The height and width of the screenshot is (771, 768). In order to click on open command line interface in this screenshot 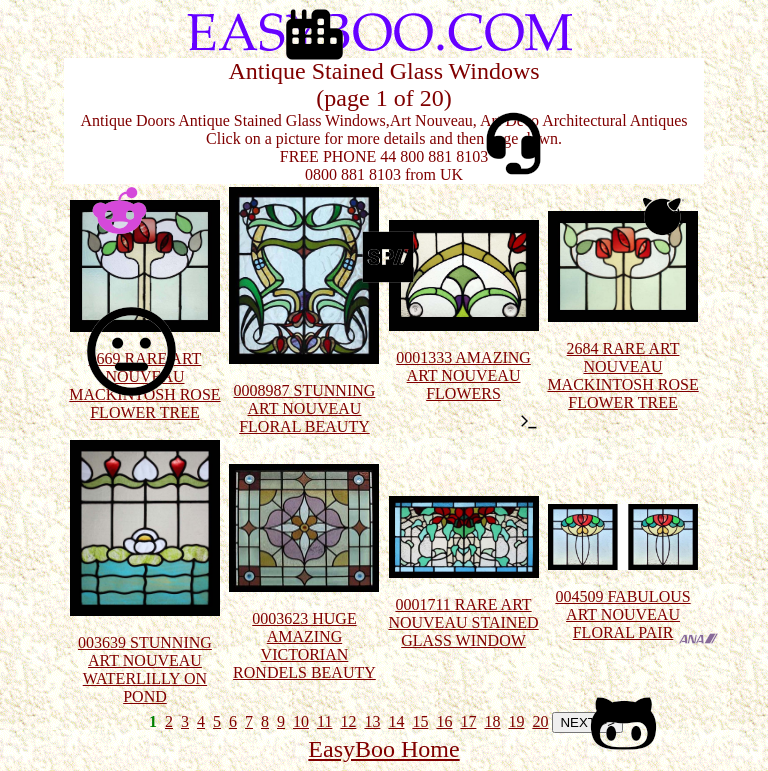, I will do `click(529, 421)`.